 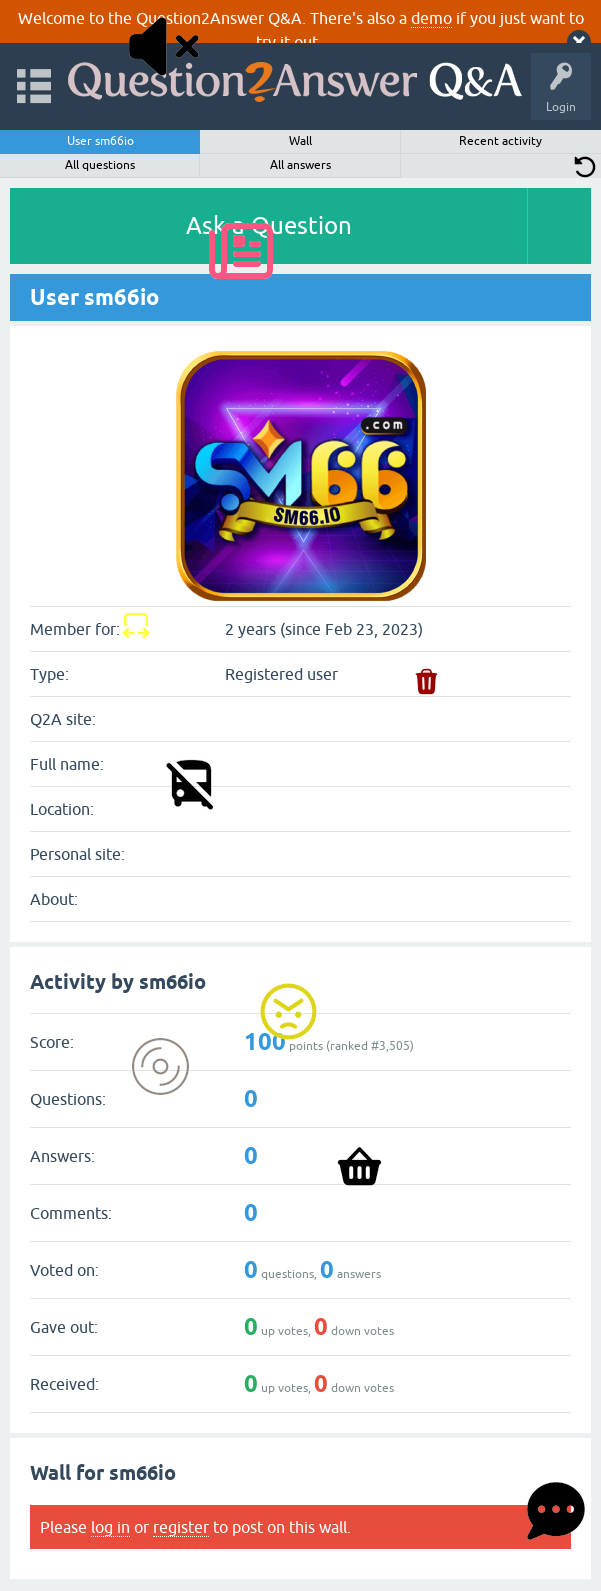 I want to click on mute audio or sound, so click(x=166, y=46).